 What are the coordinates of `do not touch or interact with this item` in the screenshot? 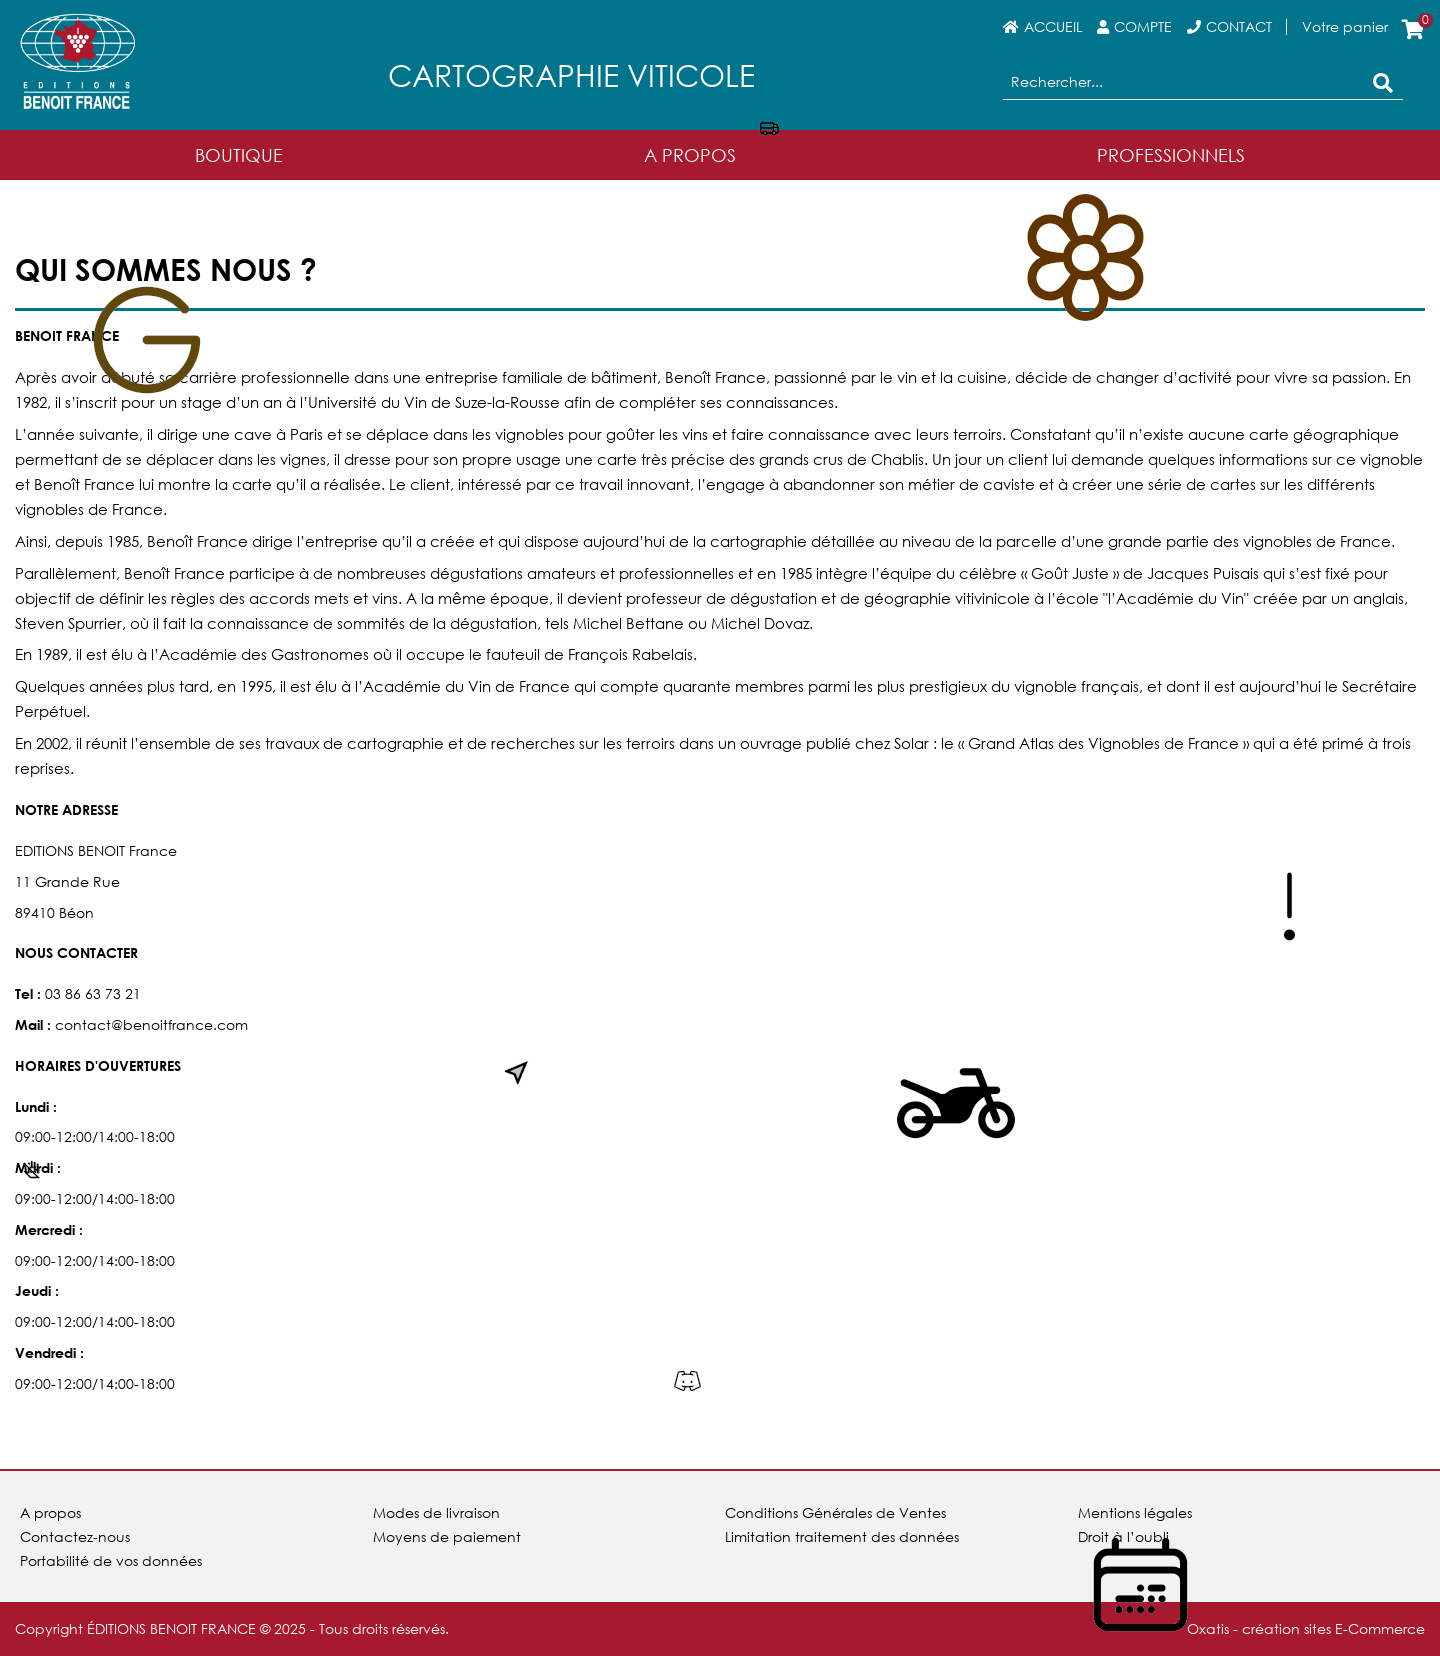 It's located at (32, 1170).